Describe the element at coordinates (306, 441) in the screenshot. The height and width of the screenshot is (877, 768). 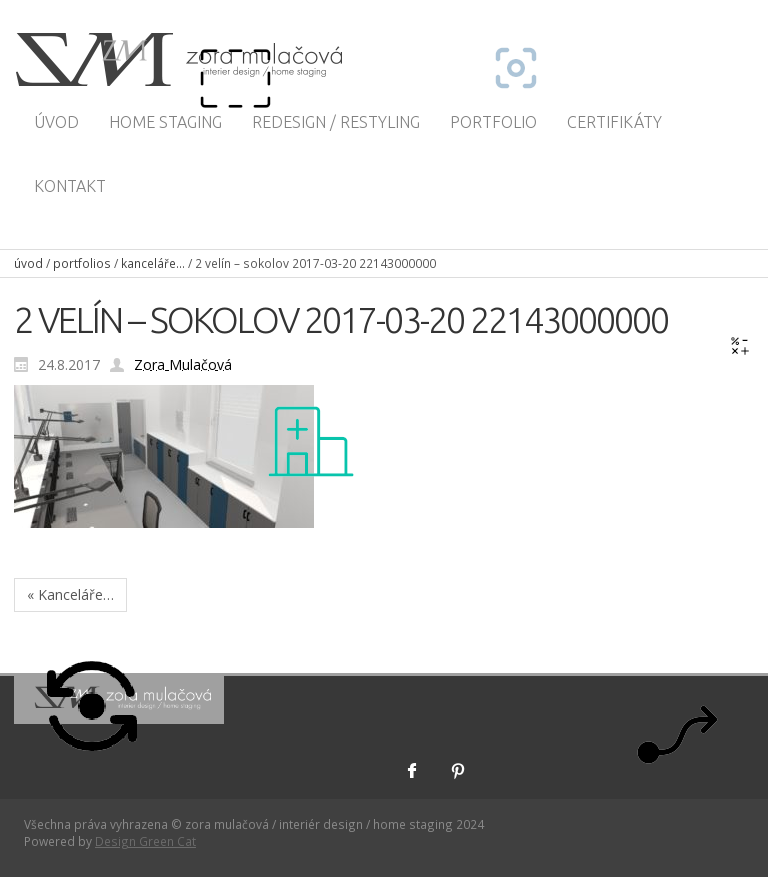
I see `find nearby hospitals or medical facilities` at that location.